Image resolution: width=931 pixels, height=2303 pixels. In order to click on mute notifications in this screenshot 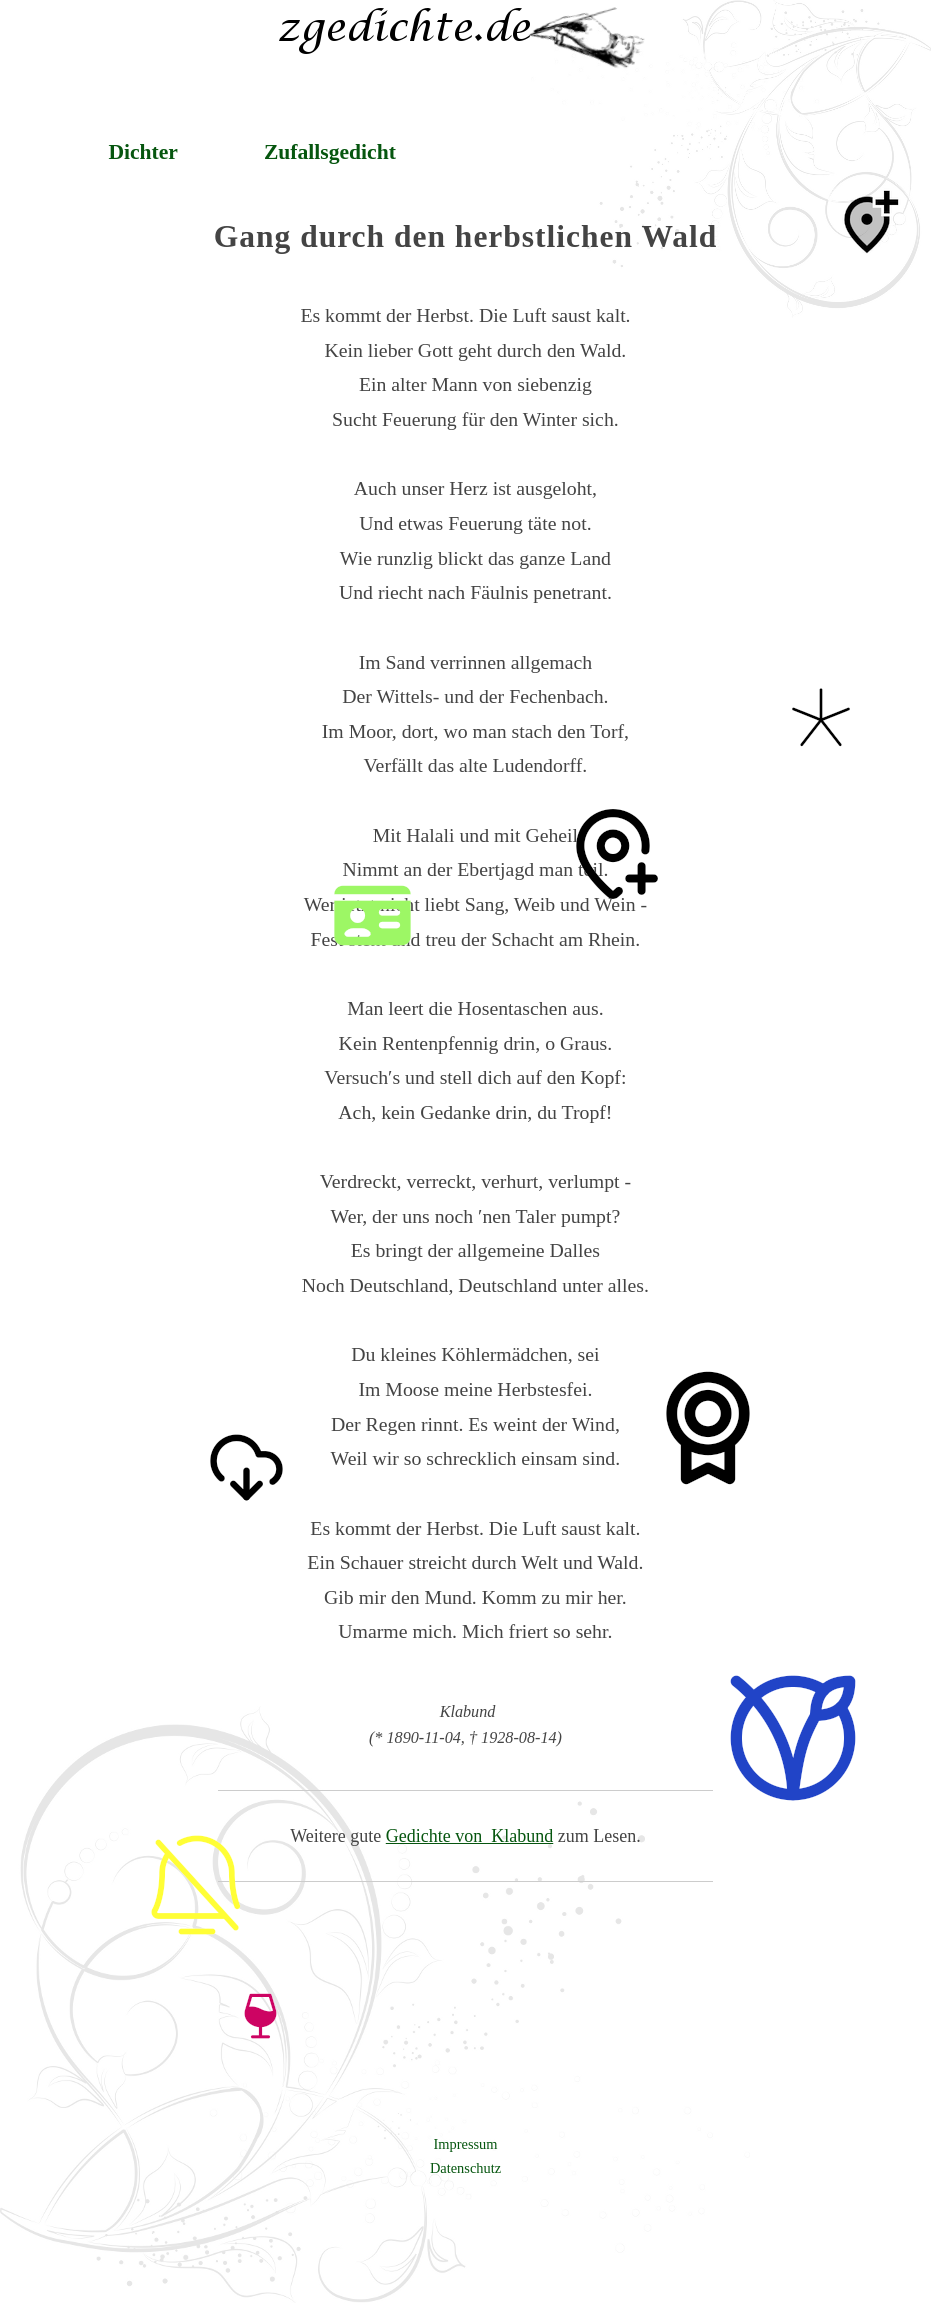, I will do `click(197, 1885)`.